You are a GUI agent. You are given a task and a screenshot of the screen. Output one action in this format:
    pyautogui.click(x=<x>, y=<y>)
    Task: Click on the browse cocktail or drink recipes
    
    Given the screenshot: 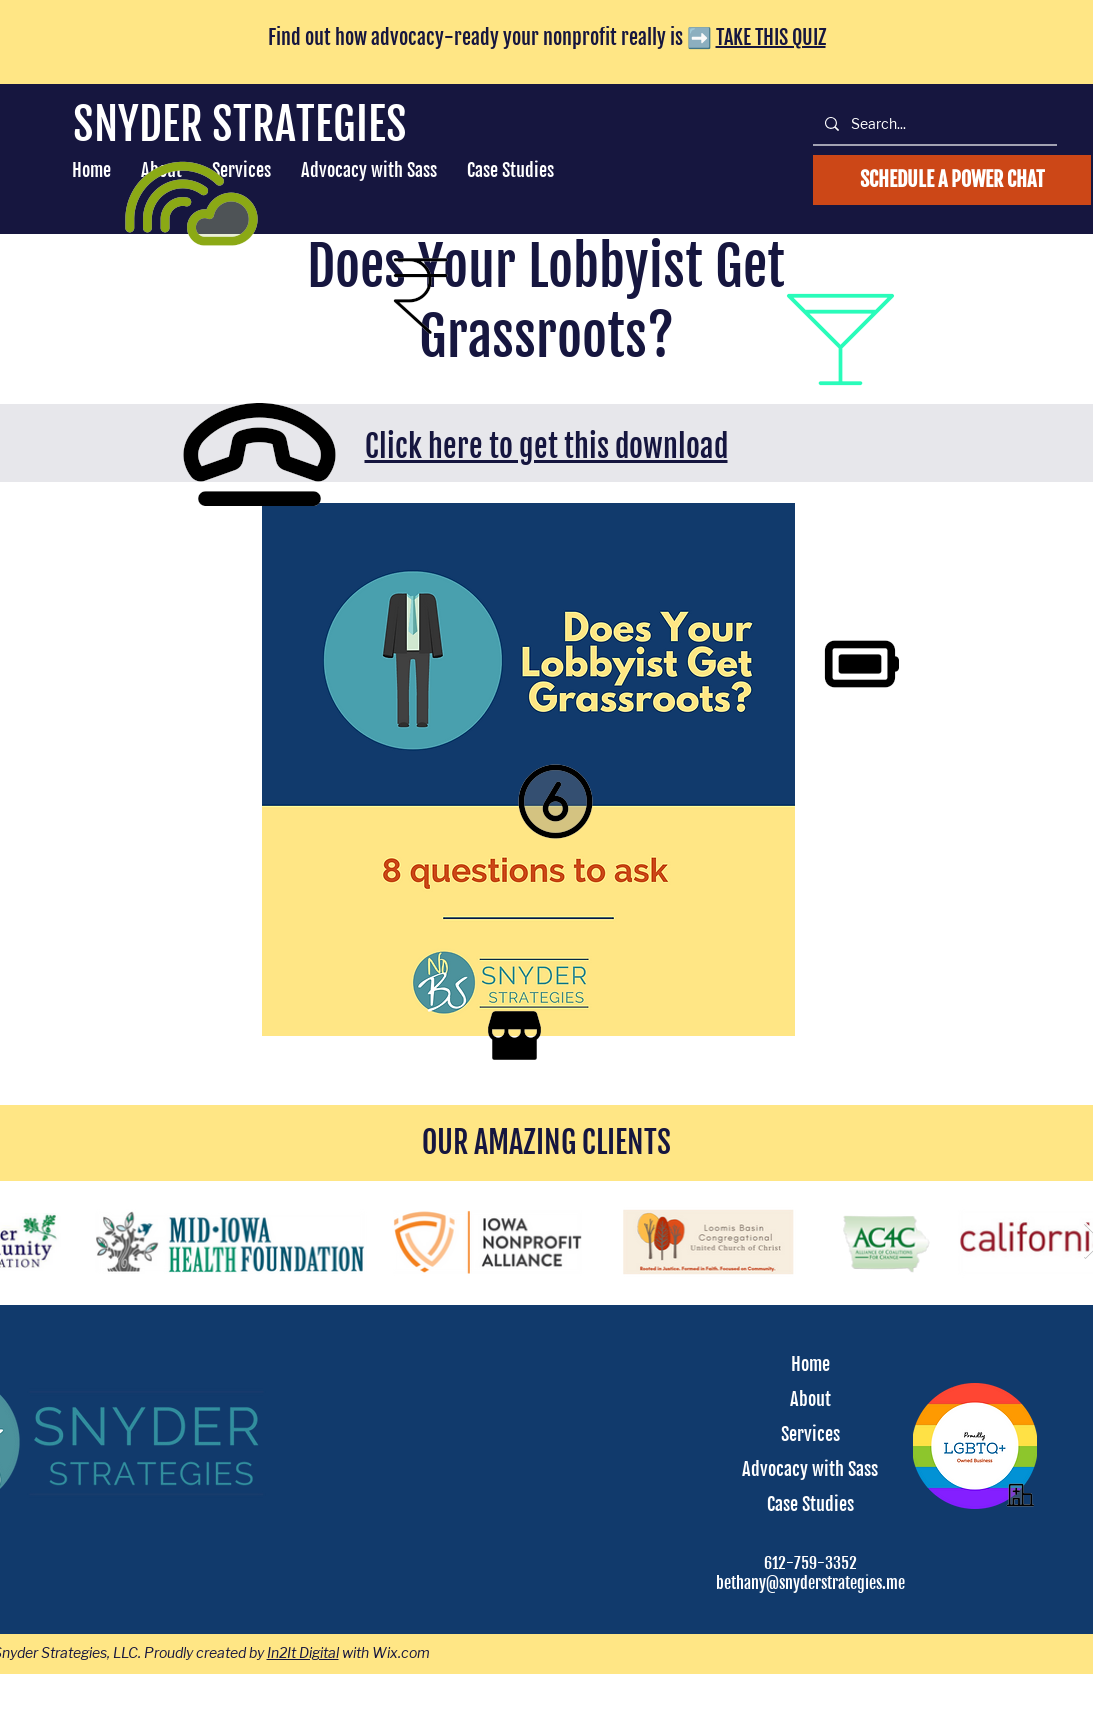 What is the action you would take?
    pyautogui.click(x=840, y=339)
    